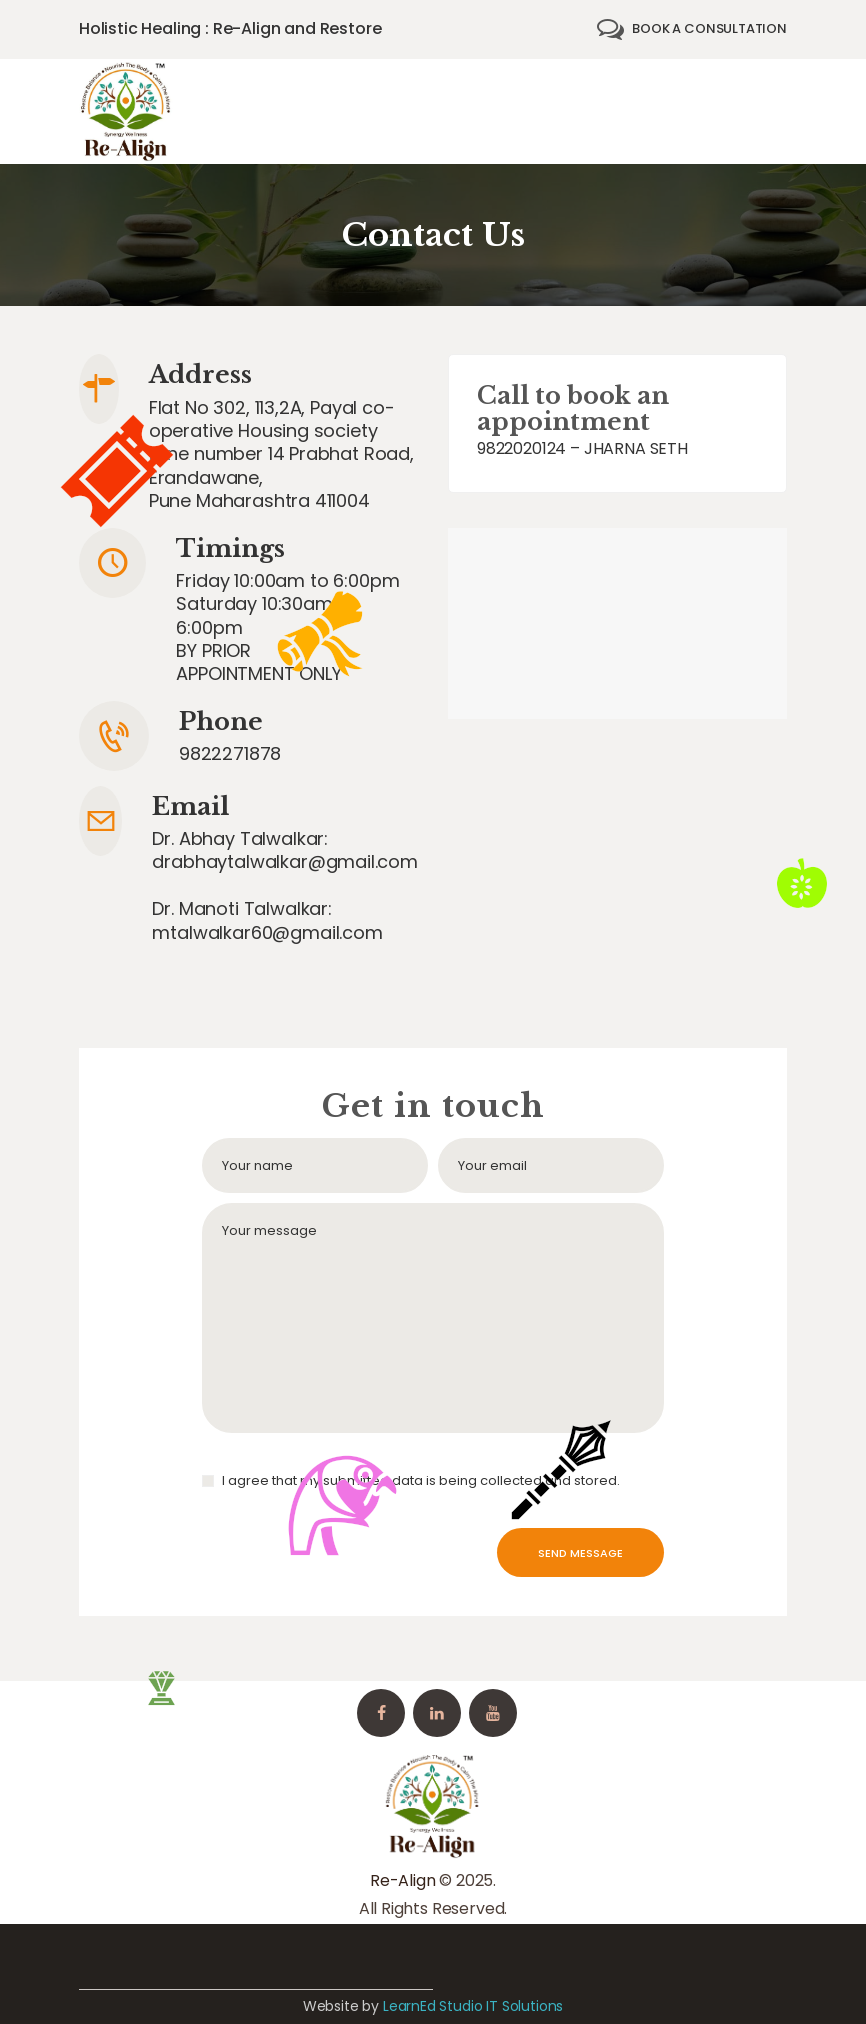 Image resolution: width=866 pixels, height=2024 pixels. Describe the element at coordinates (342, 1505) in the screenshot. I see `egyptian mythology or ancient egypt themed content` at that location.